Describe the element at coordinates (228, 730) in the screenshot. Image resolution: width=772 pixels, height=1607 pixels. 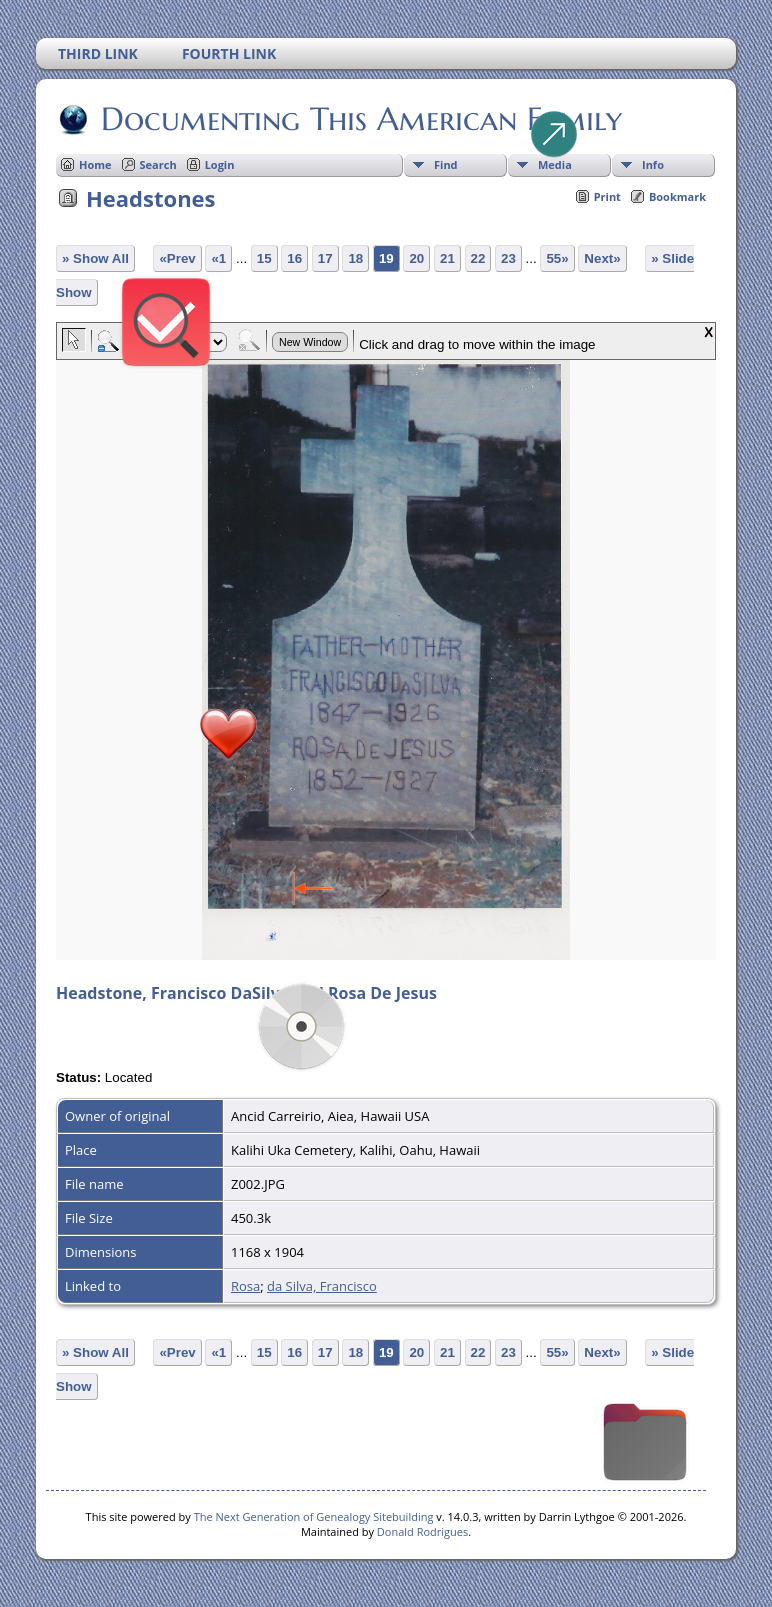
I see `access your favorites or bookmarked items` at that location.